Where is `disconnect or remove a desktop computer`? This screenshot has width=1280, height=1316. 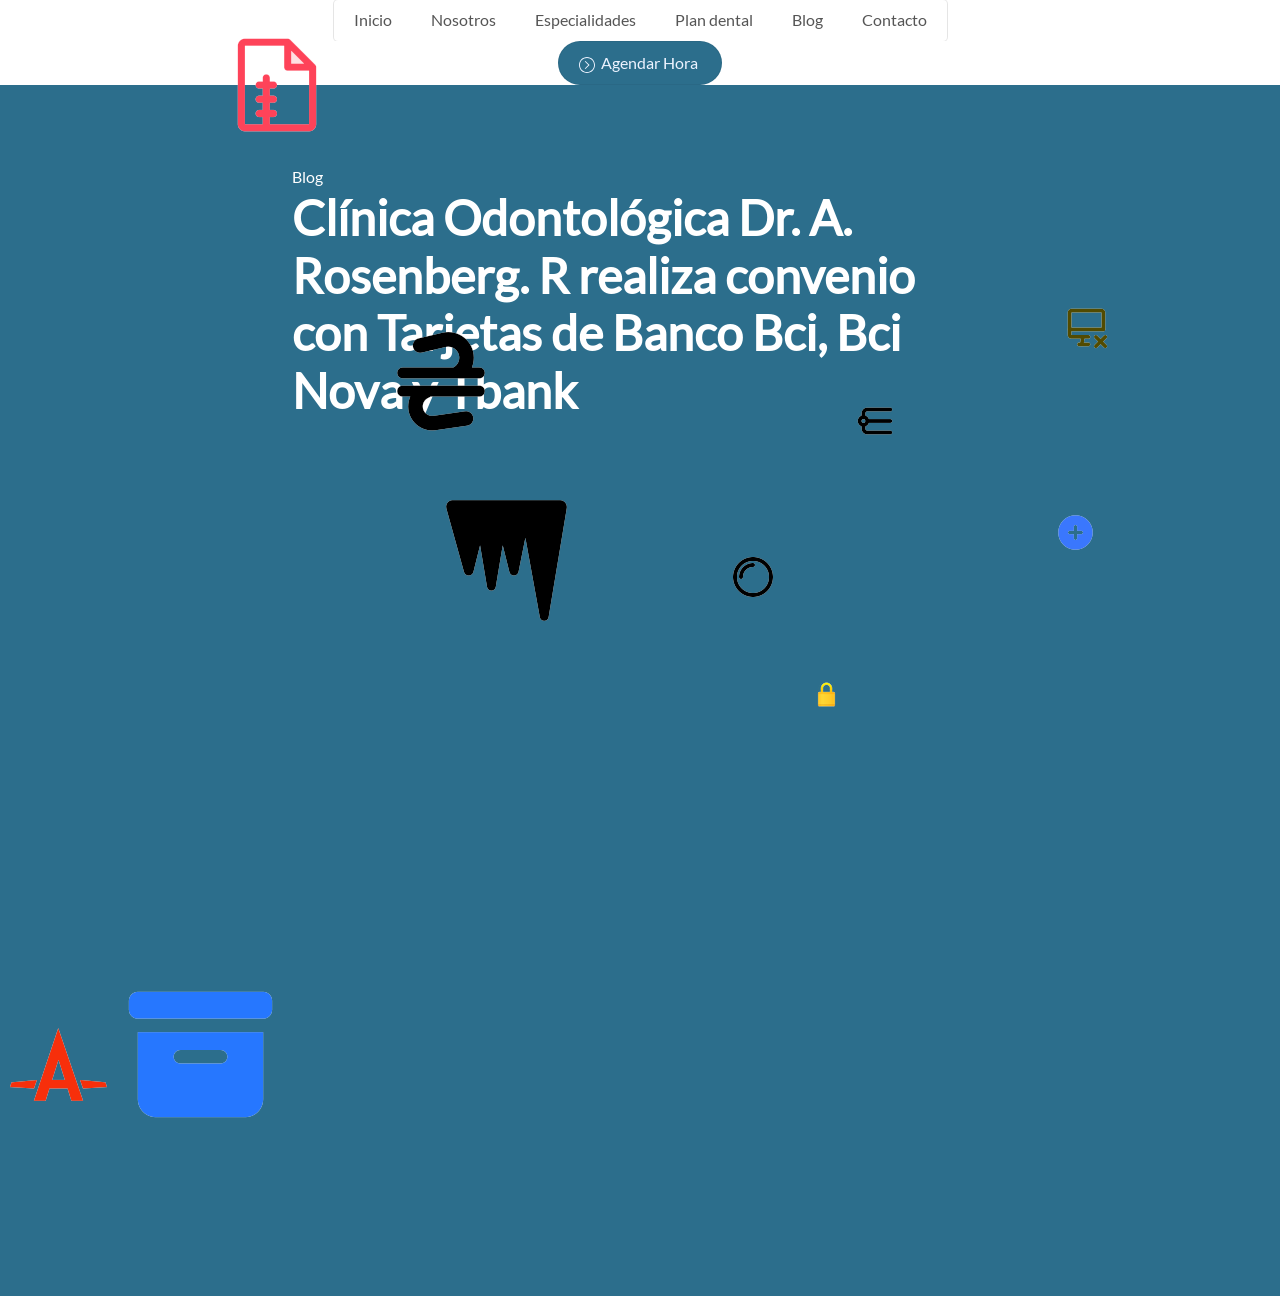
disconnect or remove a desktop computer is located at coordinates (1086, 327).